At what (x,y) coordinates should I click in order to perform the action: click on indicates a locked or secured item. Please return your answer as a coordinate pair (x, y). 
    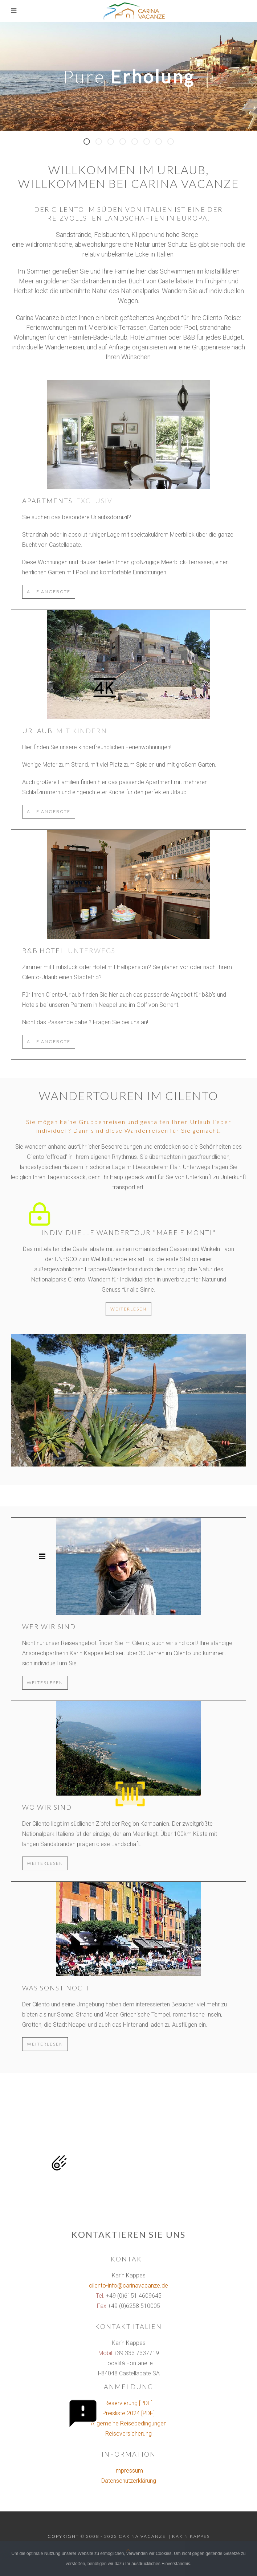
    Looking at the image, I should click on (40, 1214).